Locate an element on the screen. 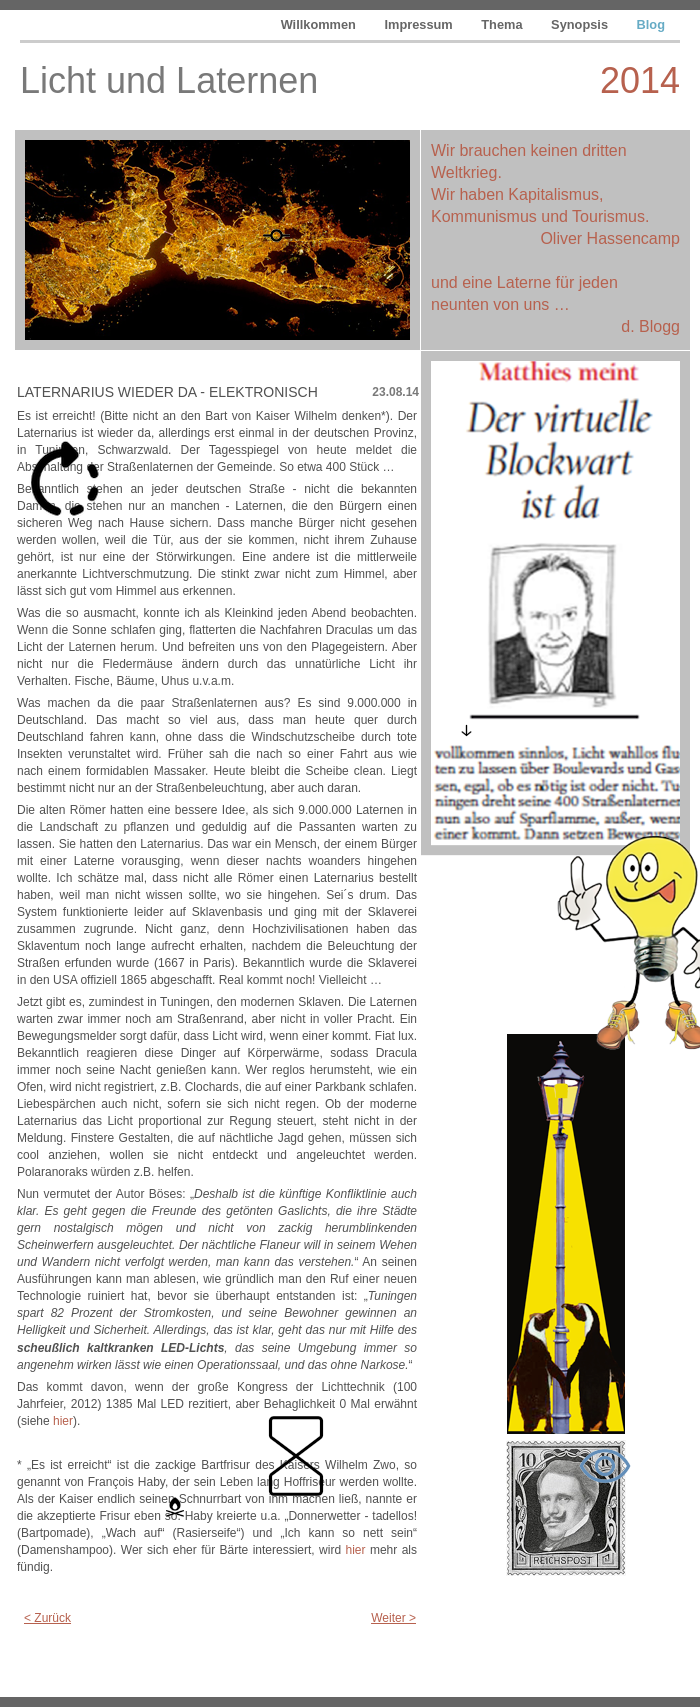 The height and width of the screenshot is (1707, 700). access outdoor or camping-related features is located at coordinates (175, 1507).